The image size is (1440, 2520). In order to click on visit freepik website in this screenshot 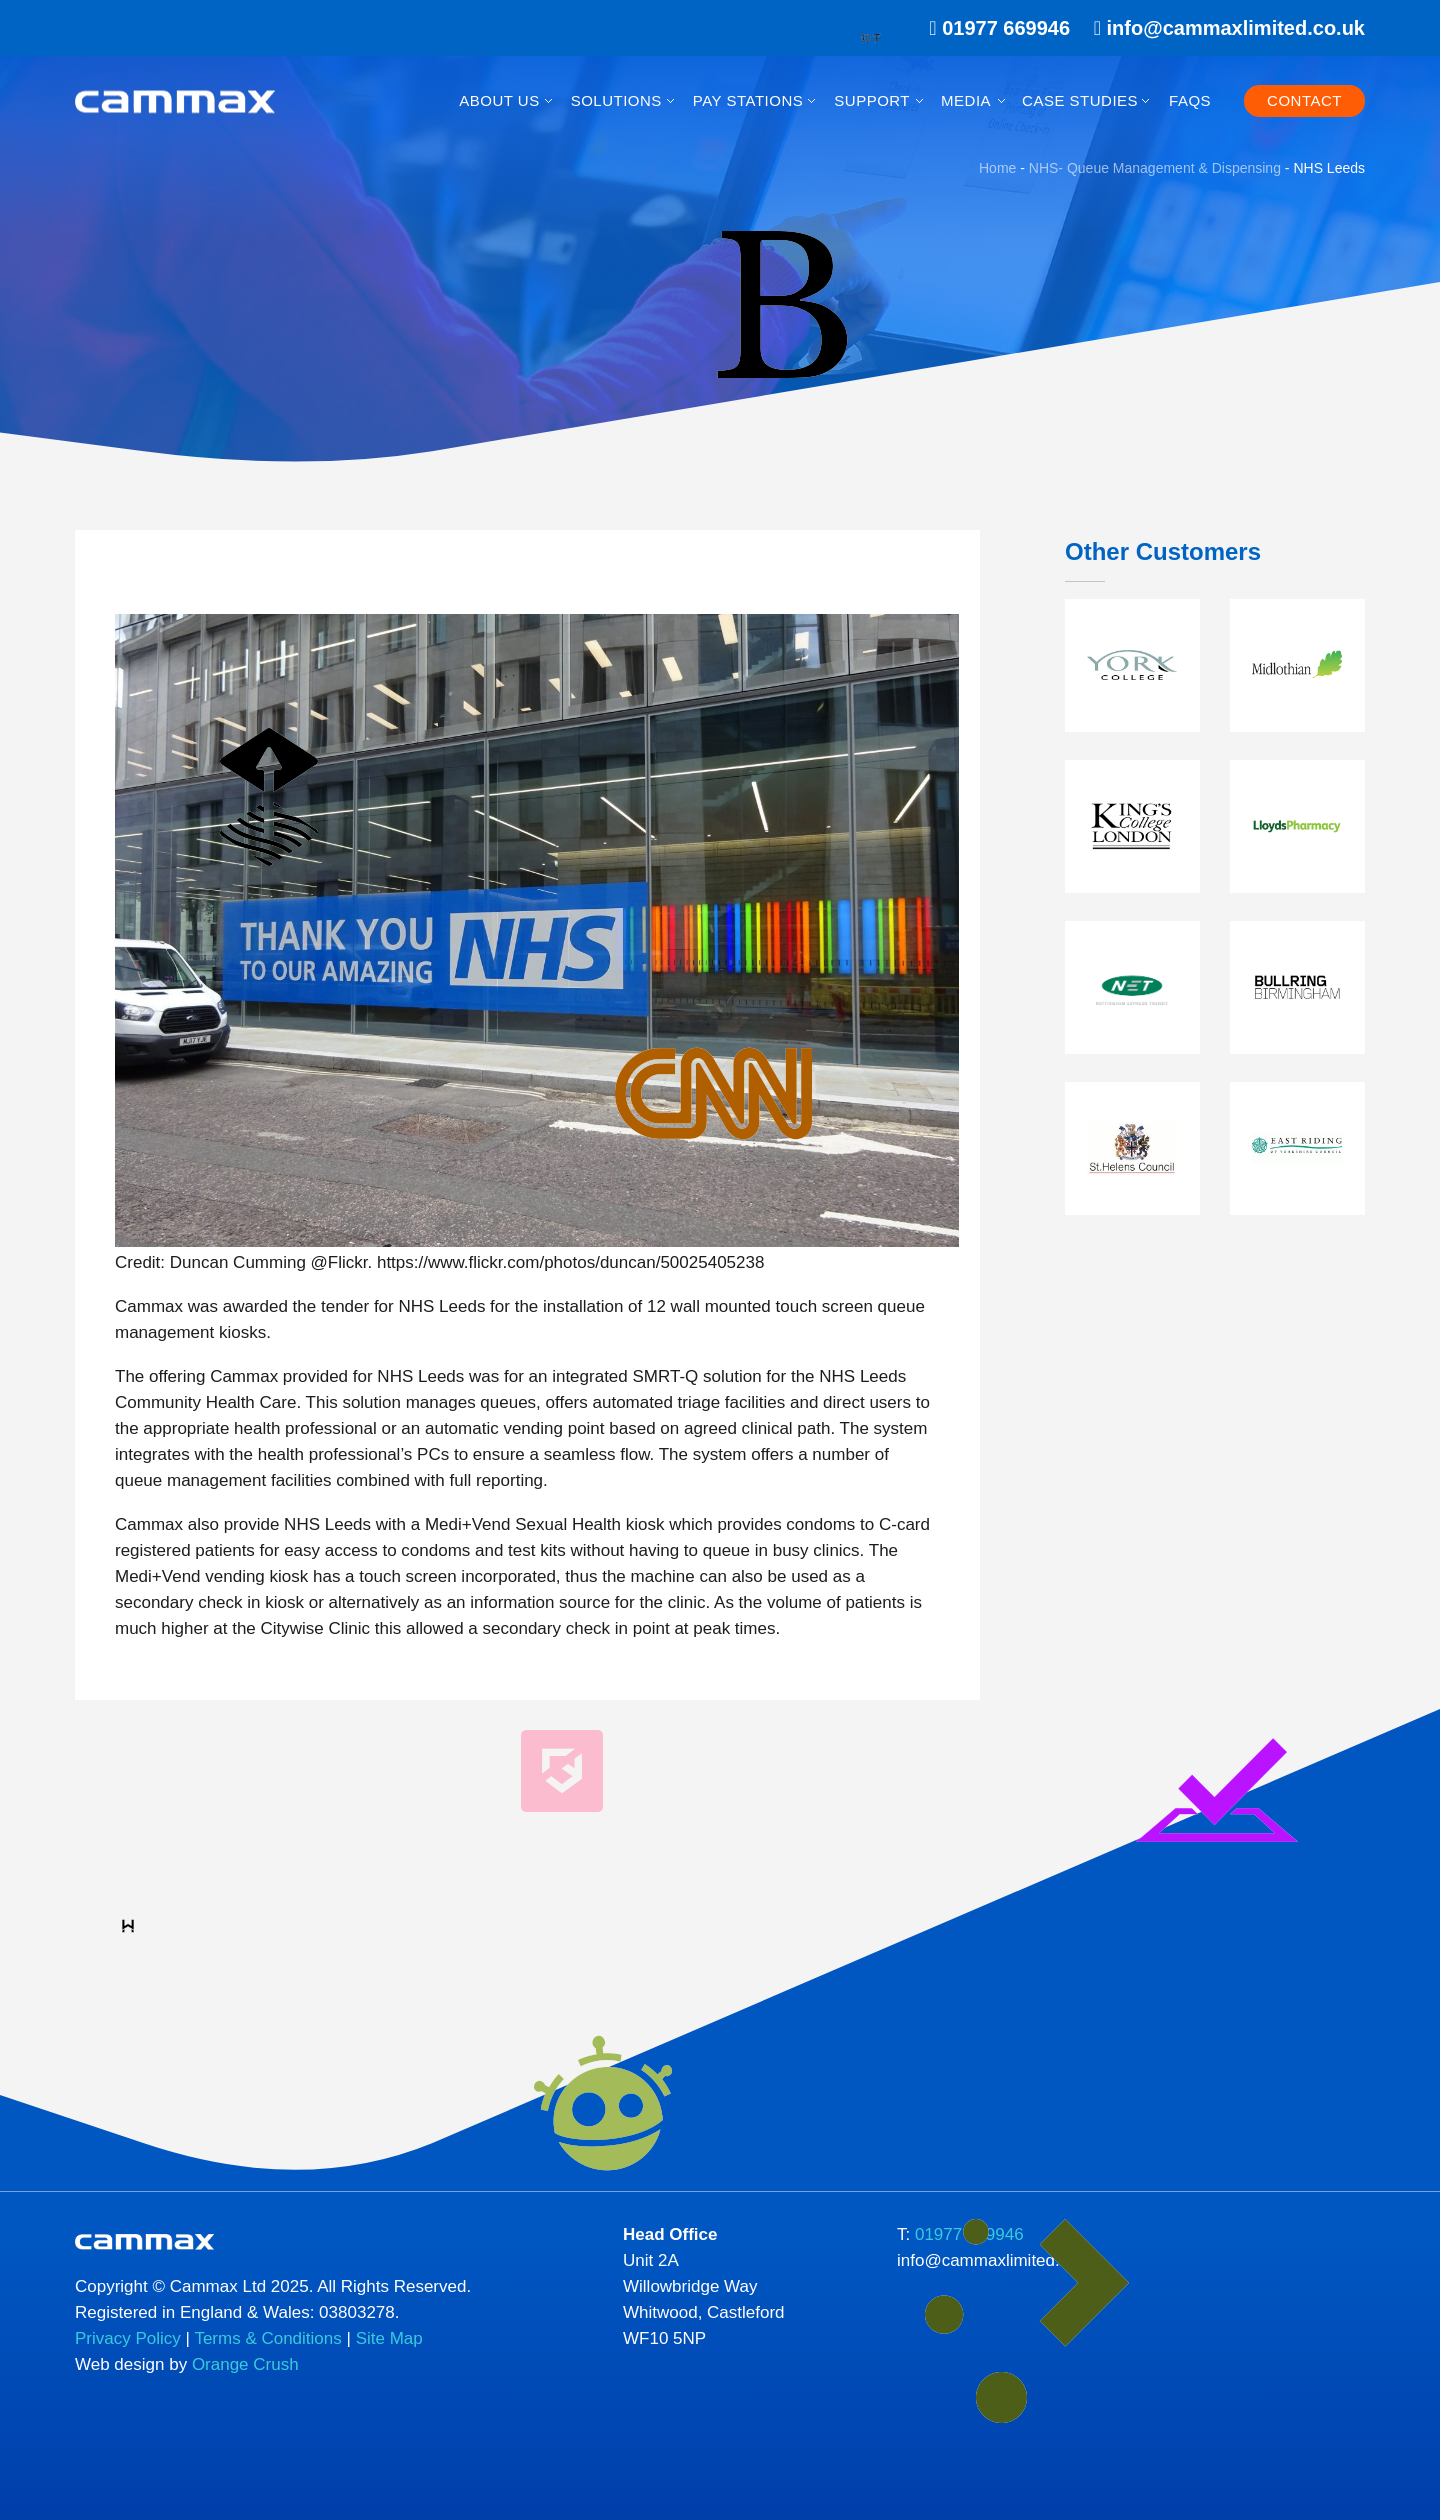, I will do `click(603, 2103)`.